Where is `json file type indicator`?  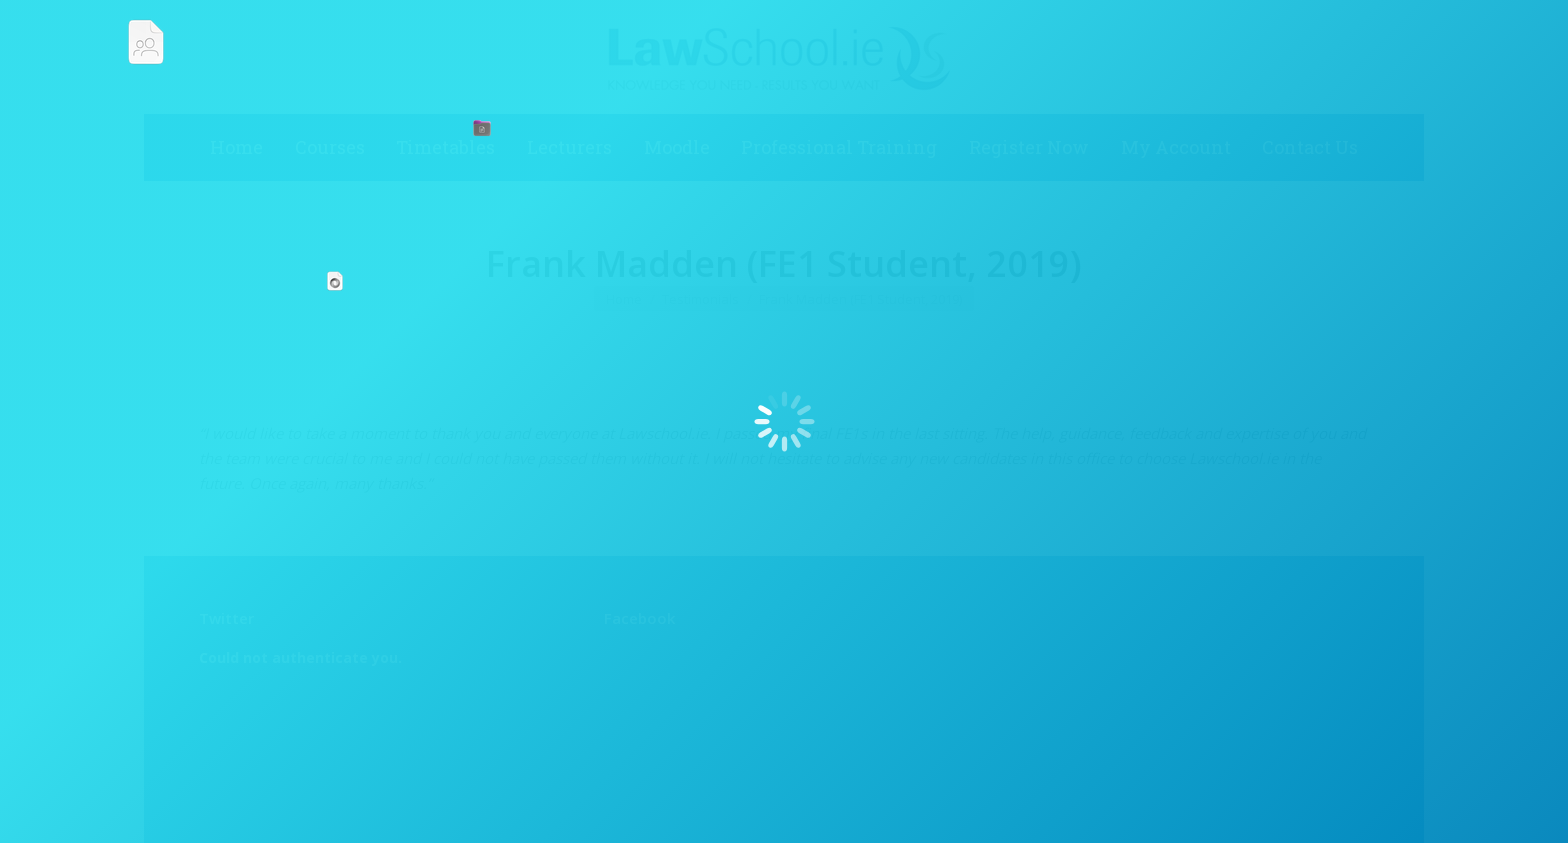 json file type indicator is located at coordinates (335, 281).